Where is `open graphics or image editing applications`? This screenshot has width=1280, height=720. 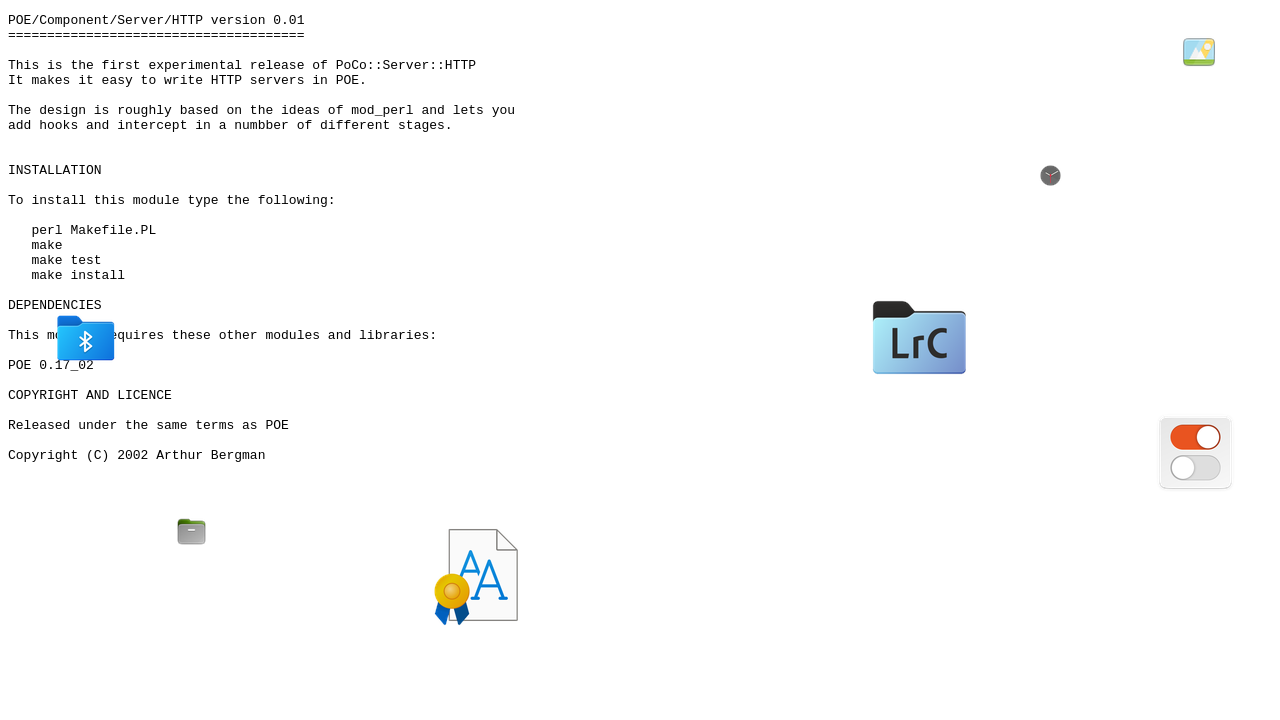
open graphics or image editing applications is located at coordinates (1199, 52).